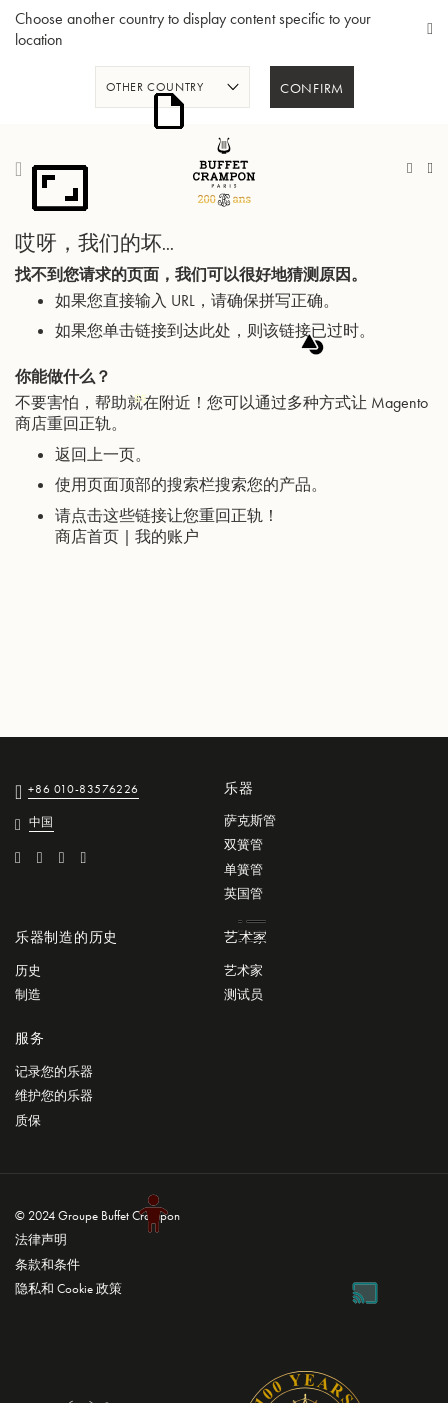 The width and height of the screenshot is (448, 1403). Describe the element at coordinates (140, 398) in the screenshot. I see `indicates item number 55 in a list or sequence` at that location.